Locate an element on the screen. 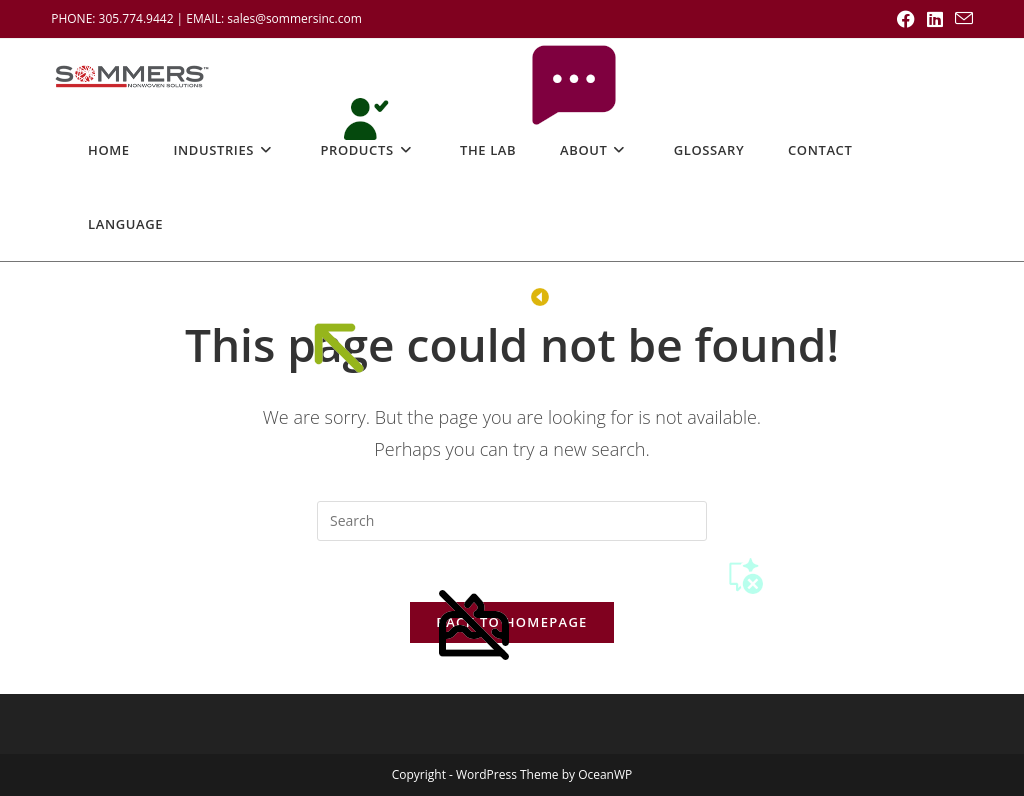 The height and width of the screenshot is (796, 1024). navigate to parent folder or previous level is located at coordinates (339, 348).